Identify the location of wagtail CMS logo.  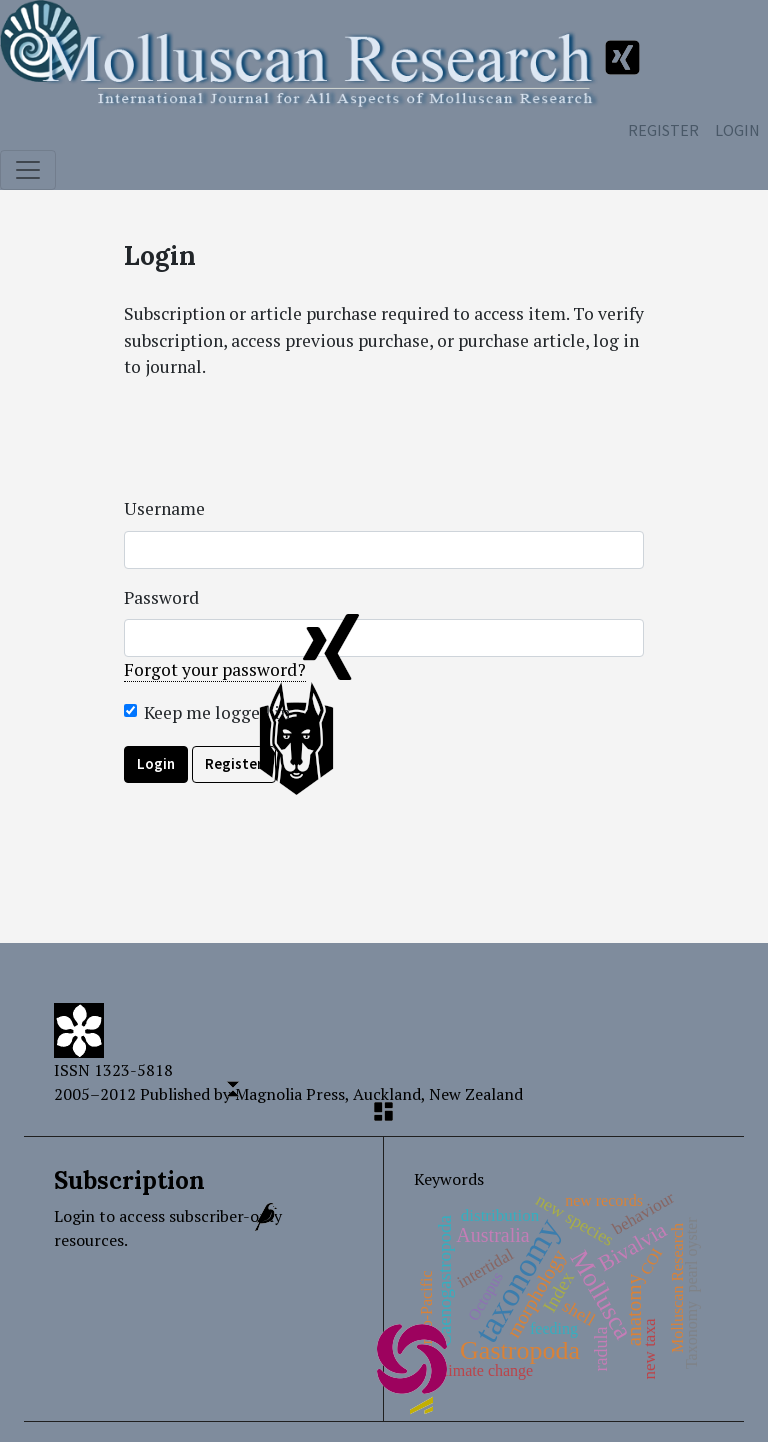
(266, 1217).